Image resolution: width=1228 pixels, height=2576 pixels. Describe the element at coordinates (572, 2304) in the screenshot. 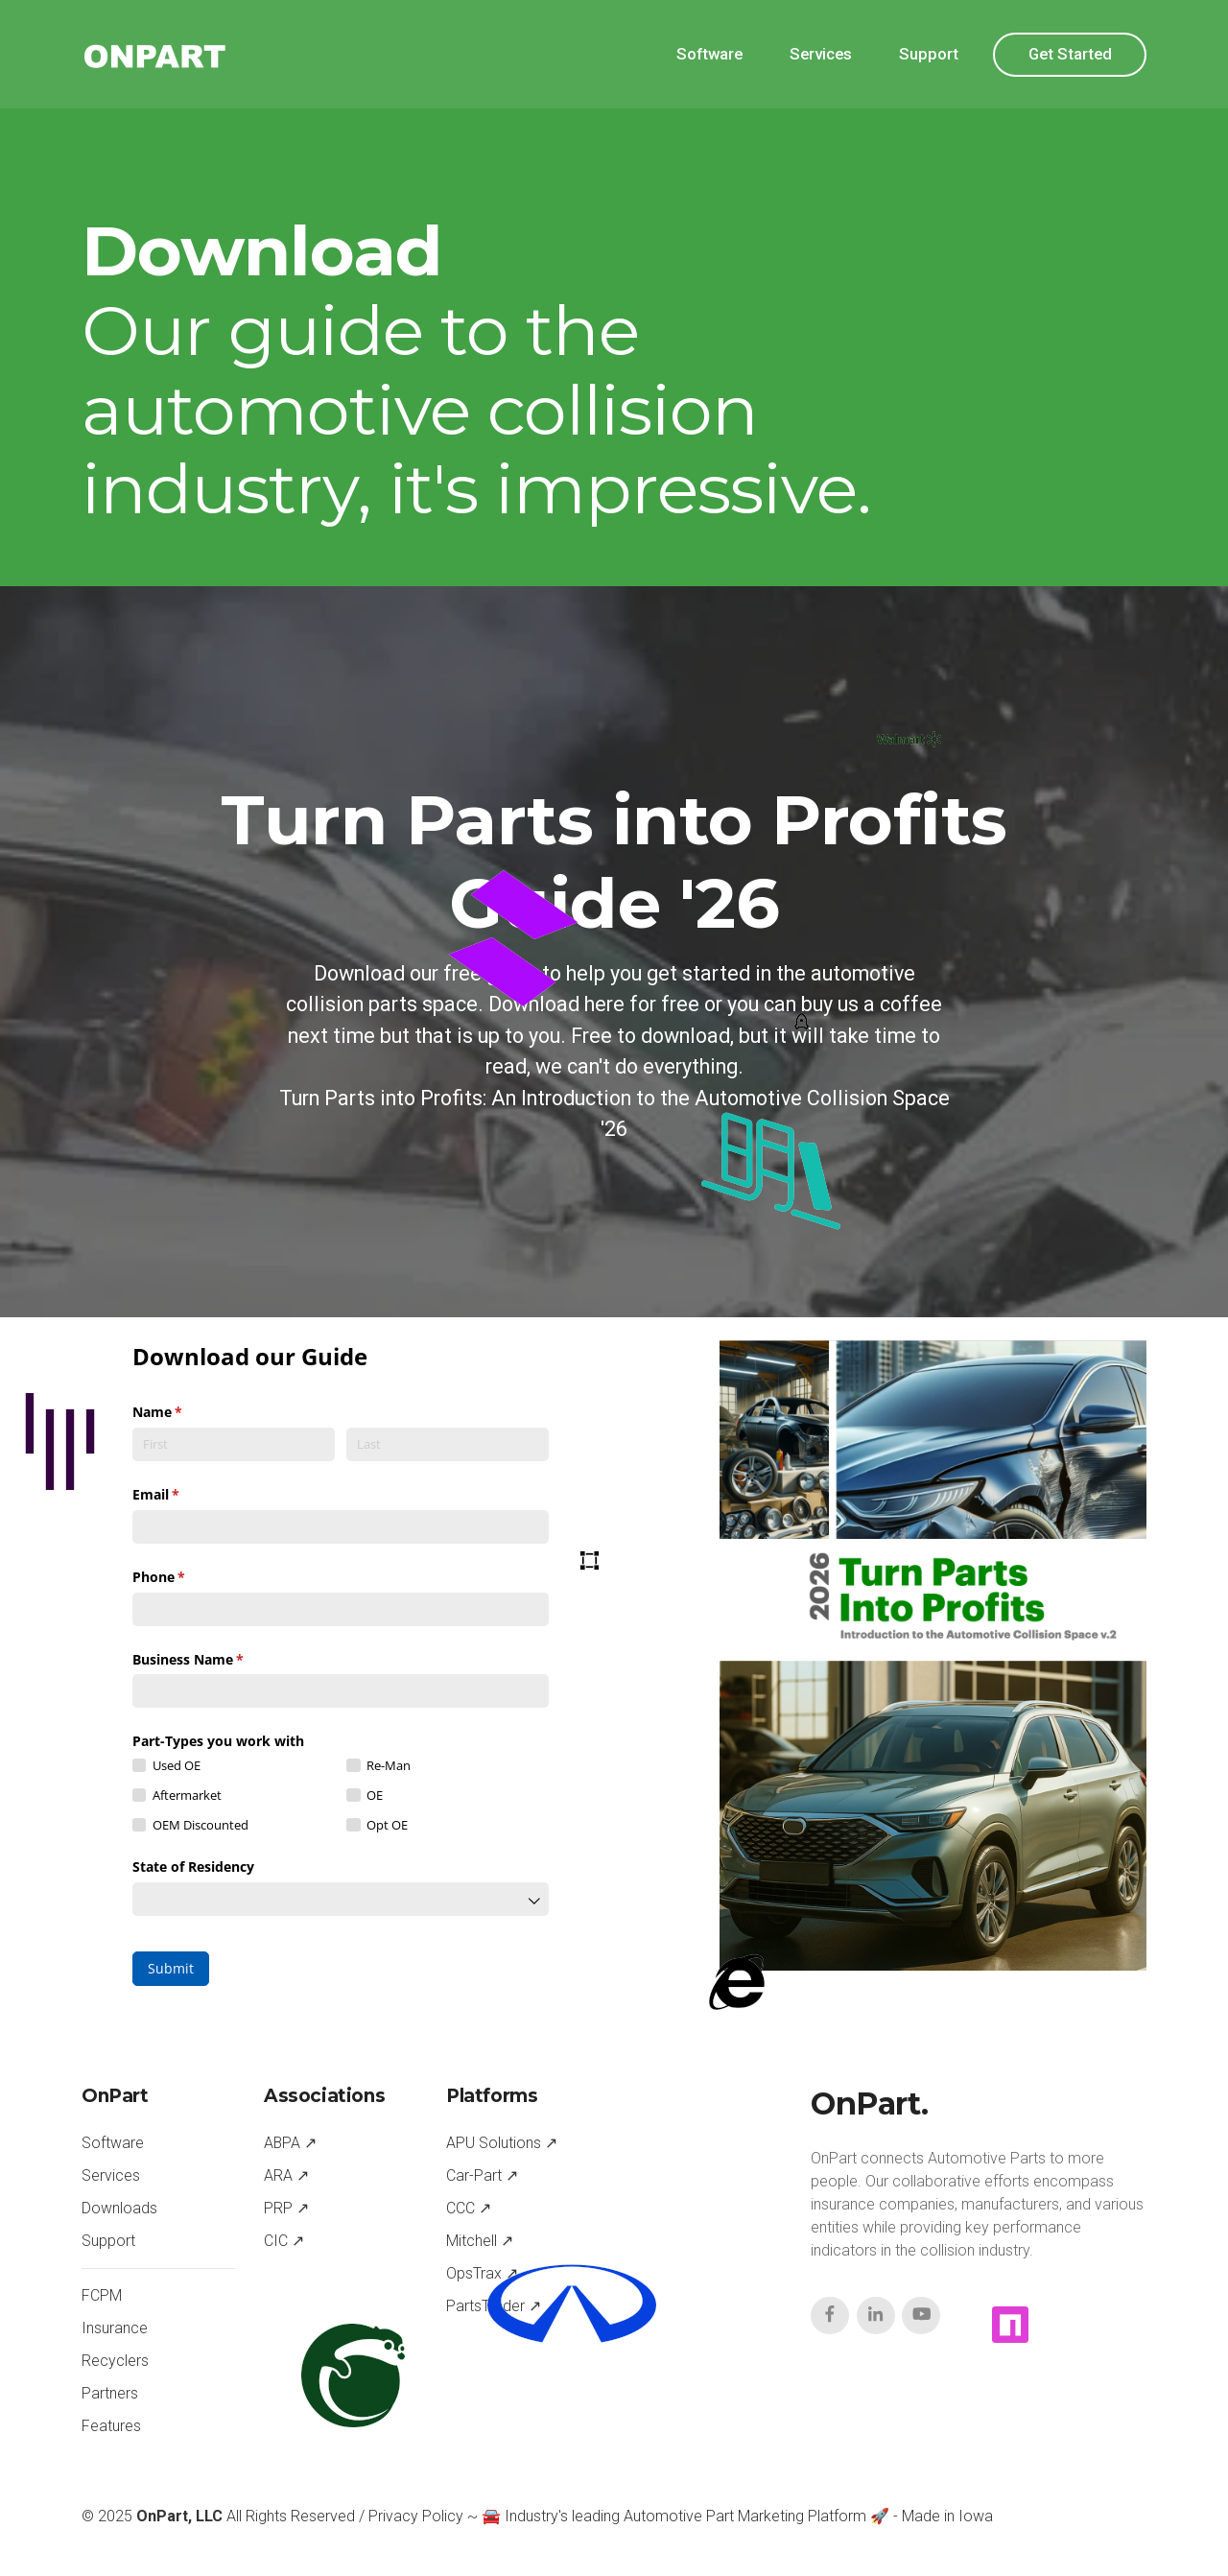

I see `Infiniti brand logo` at that location.